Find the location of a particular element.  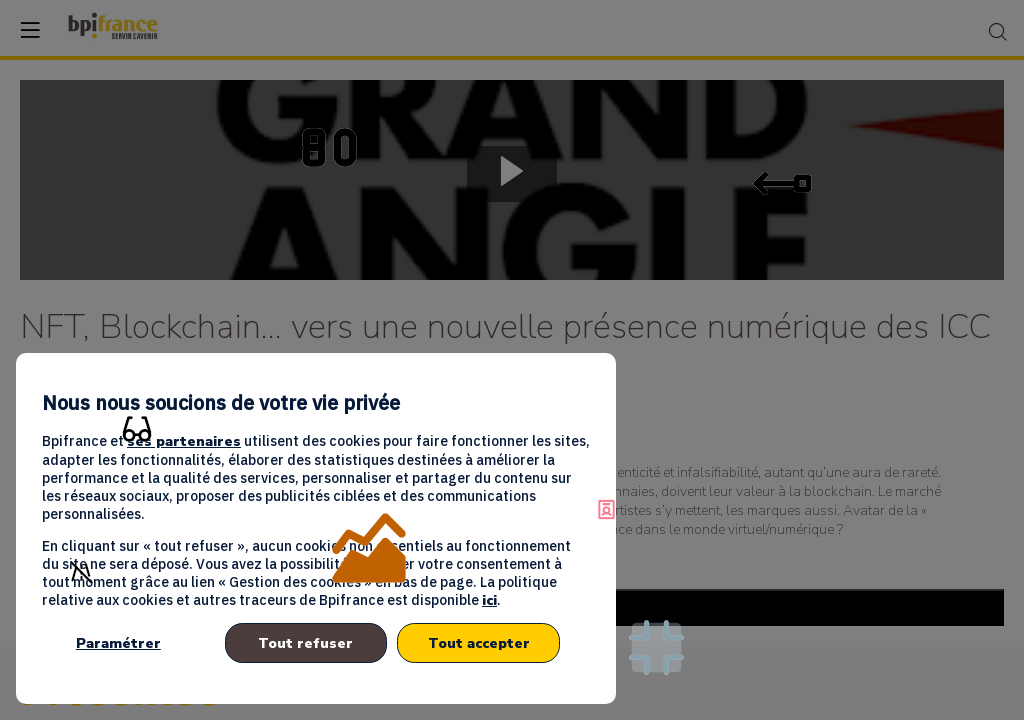

exit fullscreen mode is located at coordinates (656, 647).